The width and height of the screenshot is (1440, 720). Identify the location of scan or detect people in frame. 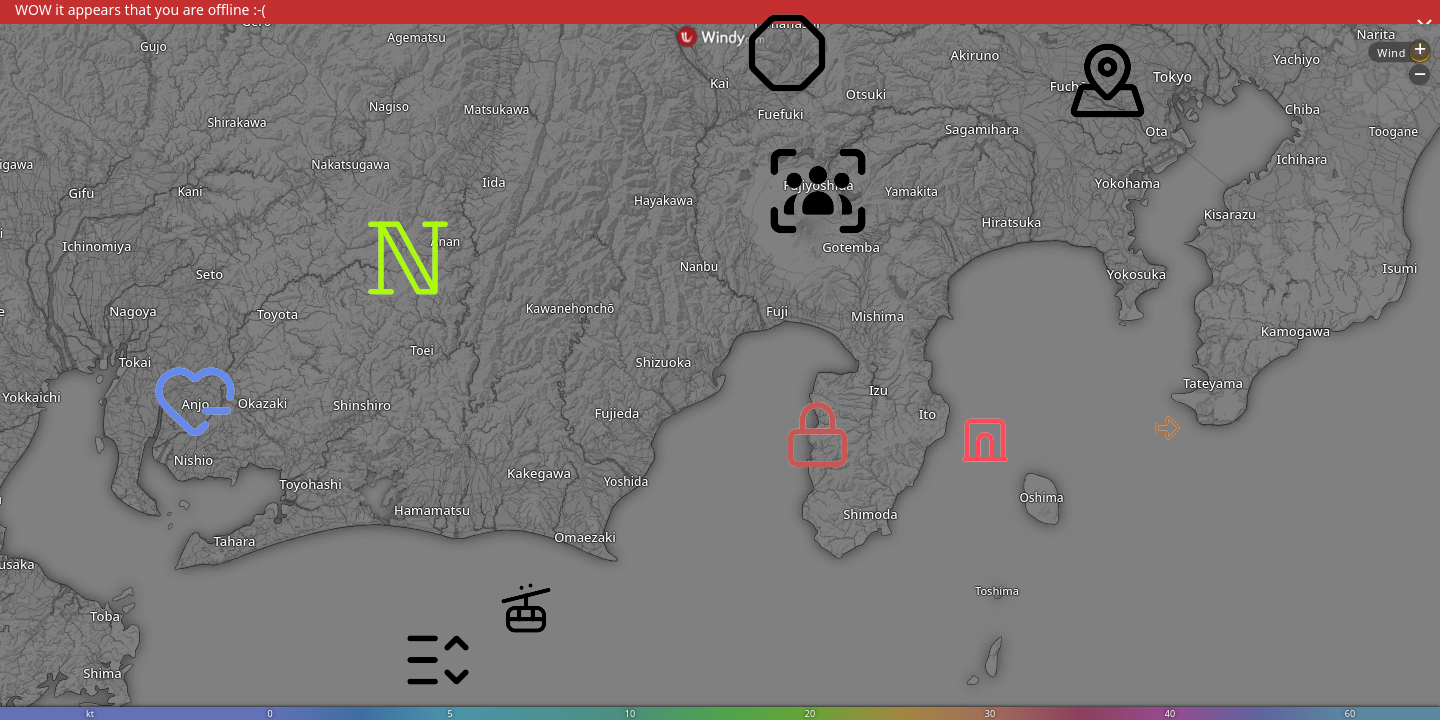
(818, 191).